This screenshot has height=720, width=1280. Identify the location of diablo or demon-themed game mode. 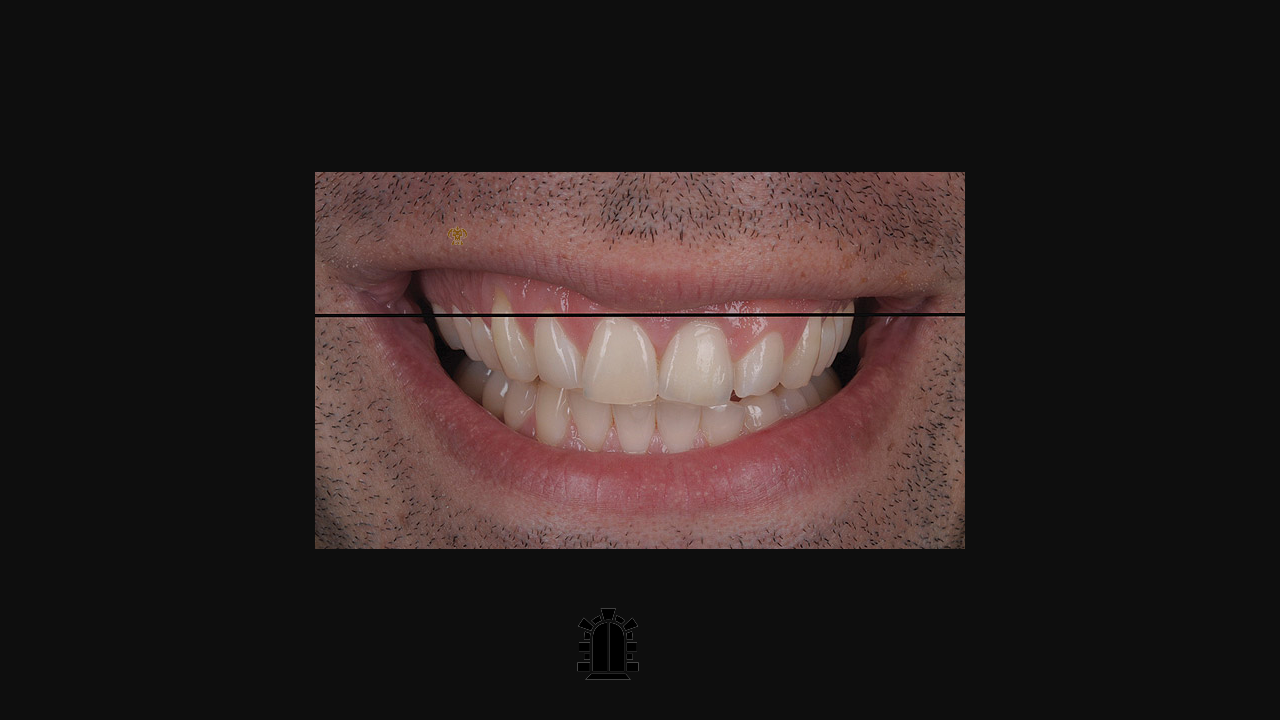
(457, 235).